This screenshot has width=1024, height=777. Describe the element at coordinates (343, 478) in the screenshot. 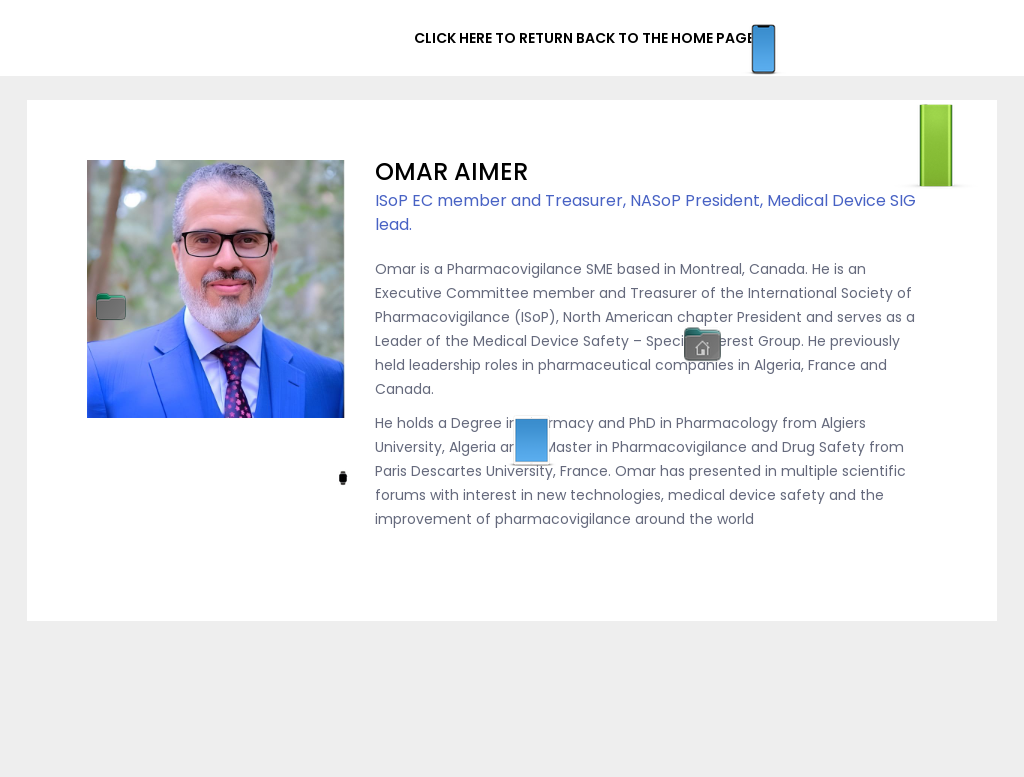

I see `apple watch series 10 device icon` at that location.